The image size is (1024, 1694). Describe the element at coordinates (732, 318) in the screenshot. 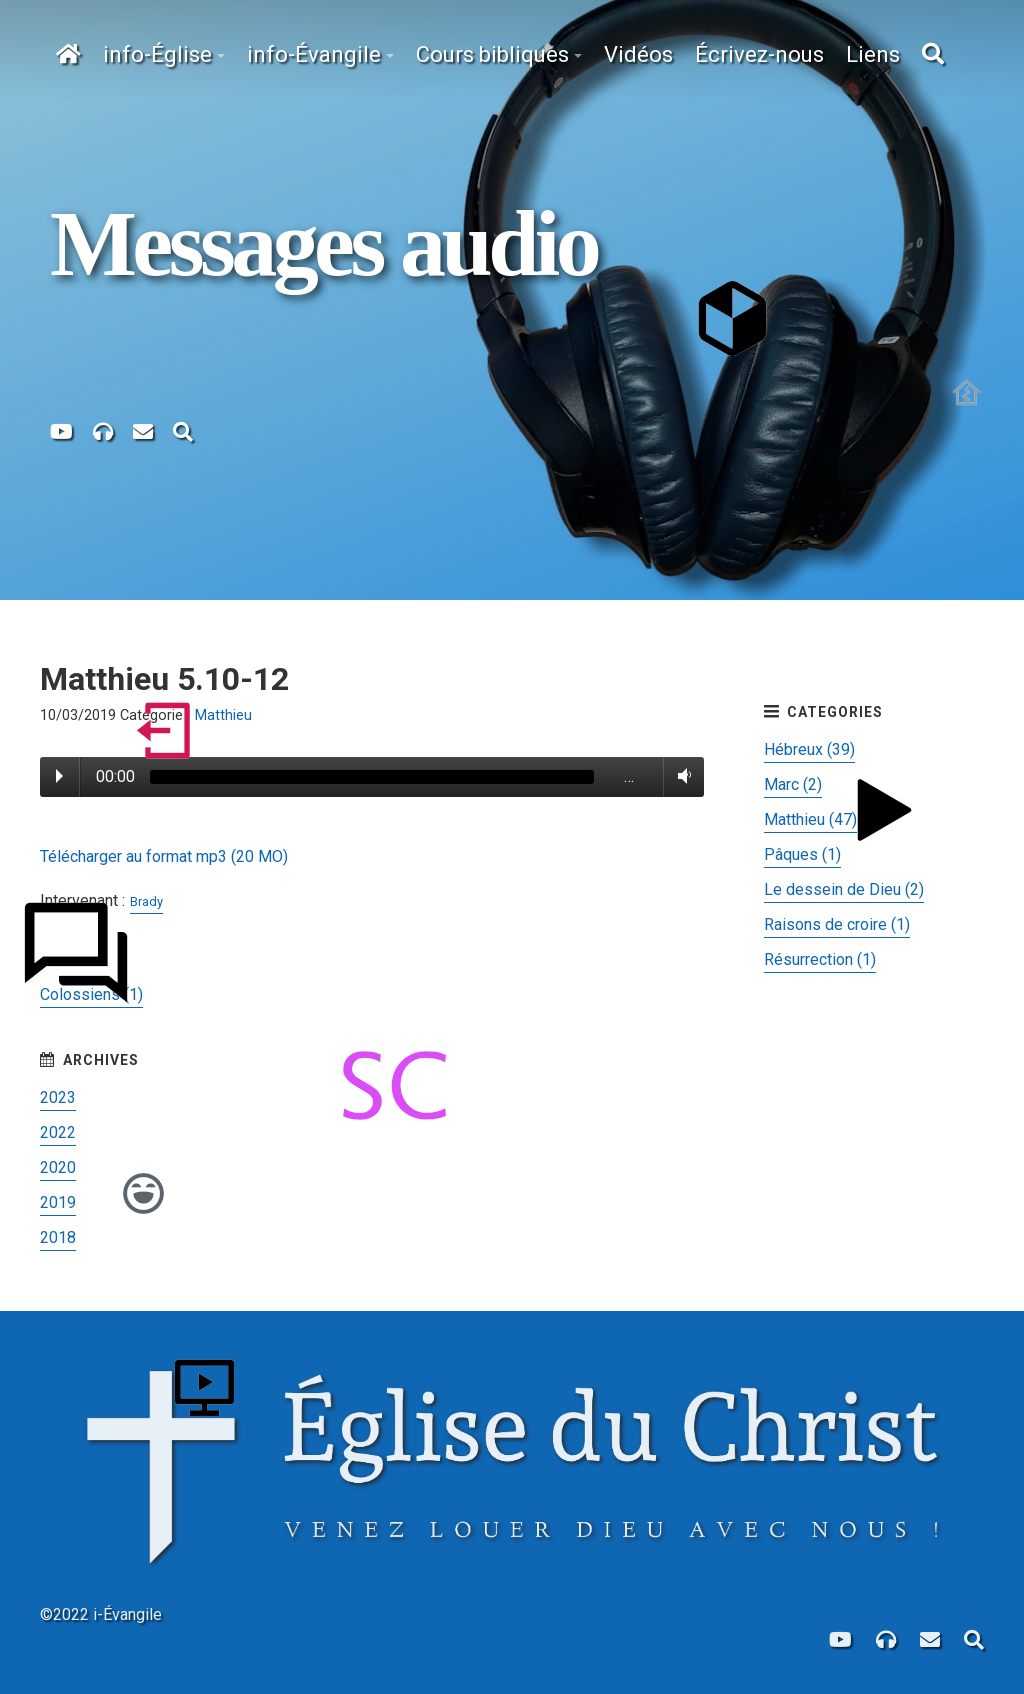

I see `flatpak package manager logo` at that location.